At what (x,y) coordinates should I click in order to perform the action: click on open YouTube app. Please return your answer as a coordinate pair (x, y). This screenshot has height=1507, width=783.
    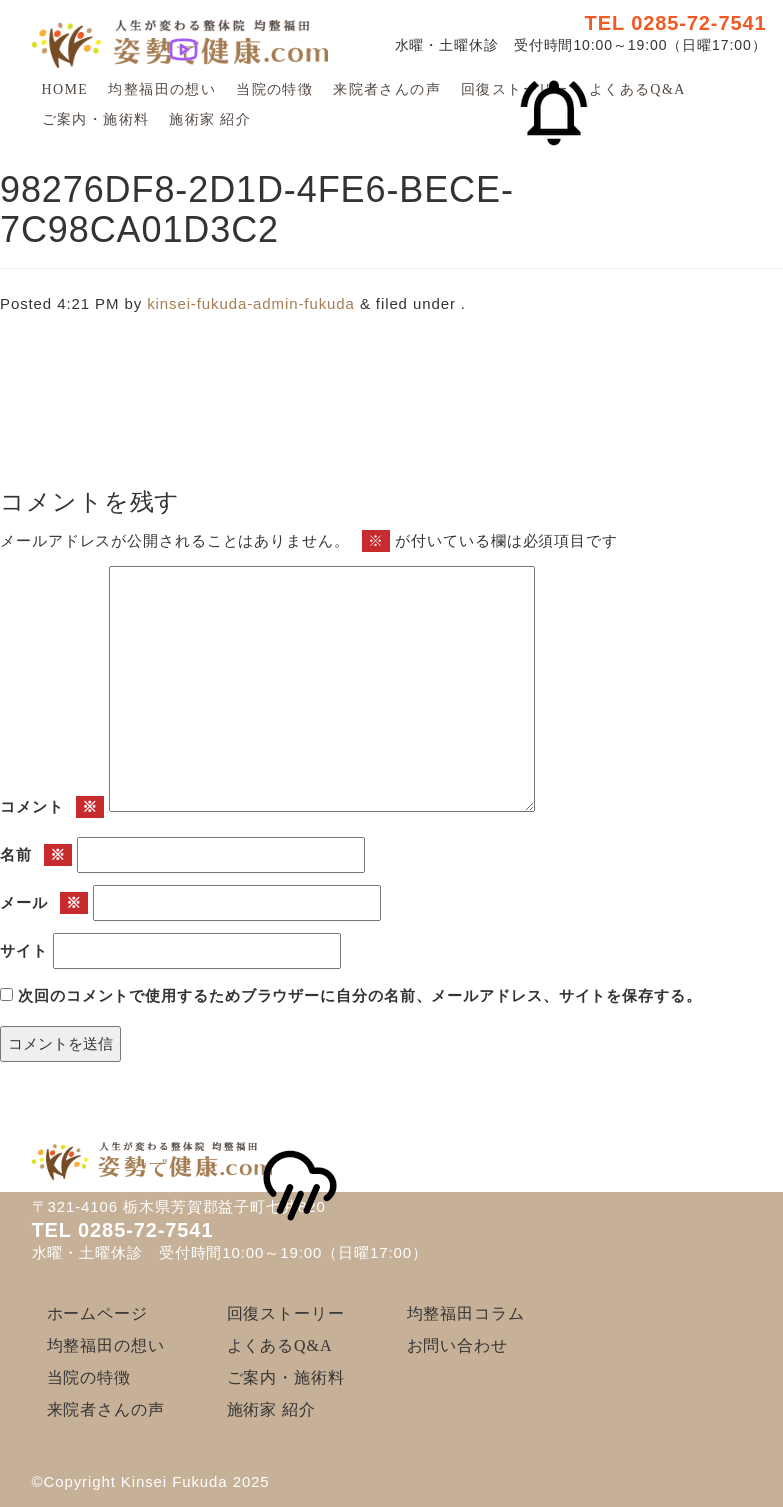
    Looking at the image, I should click on (183, 49).